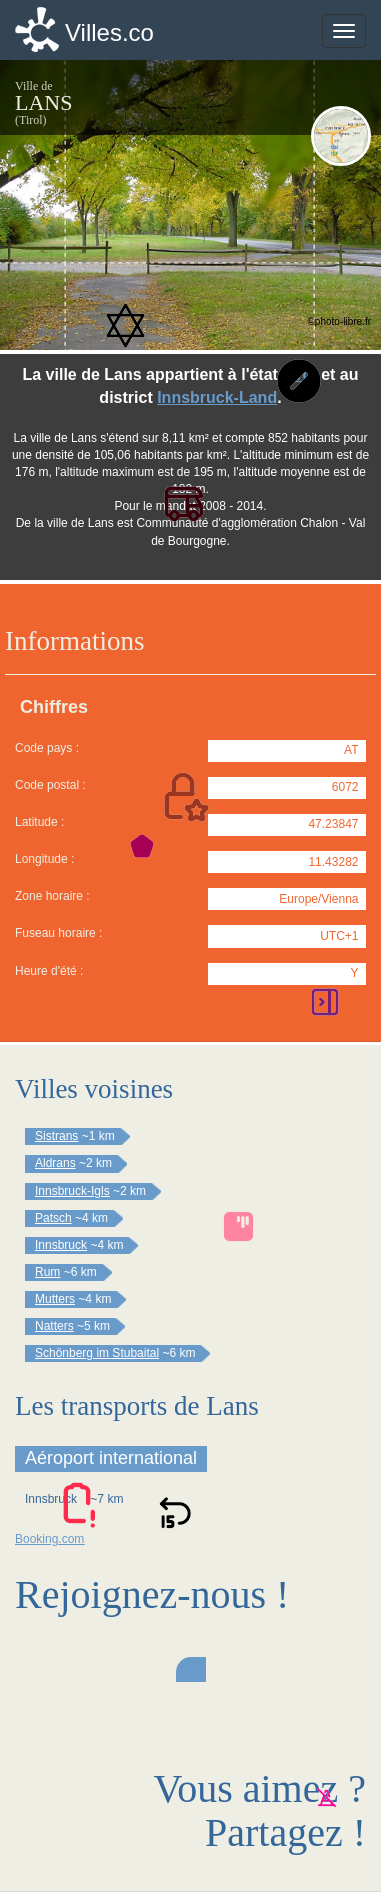  What do you see at coordinates (184, 504) in the screenshot?
I see `browse camper or RV rentals` at bounding box center [184, 504].